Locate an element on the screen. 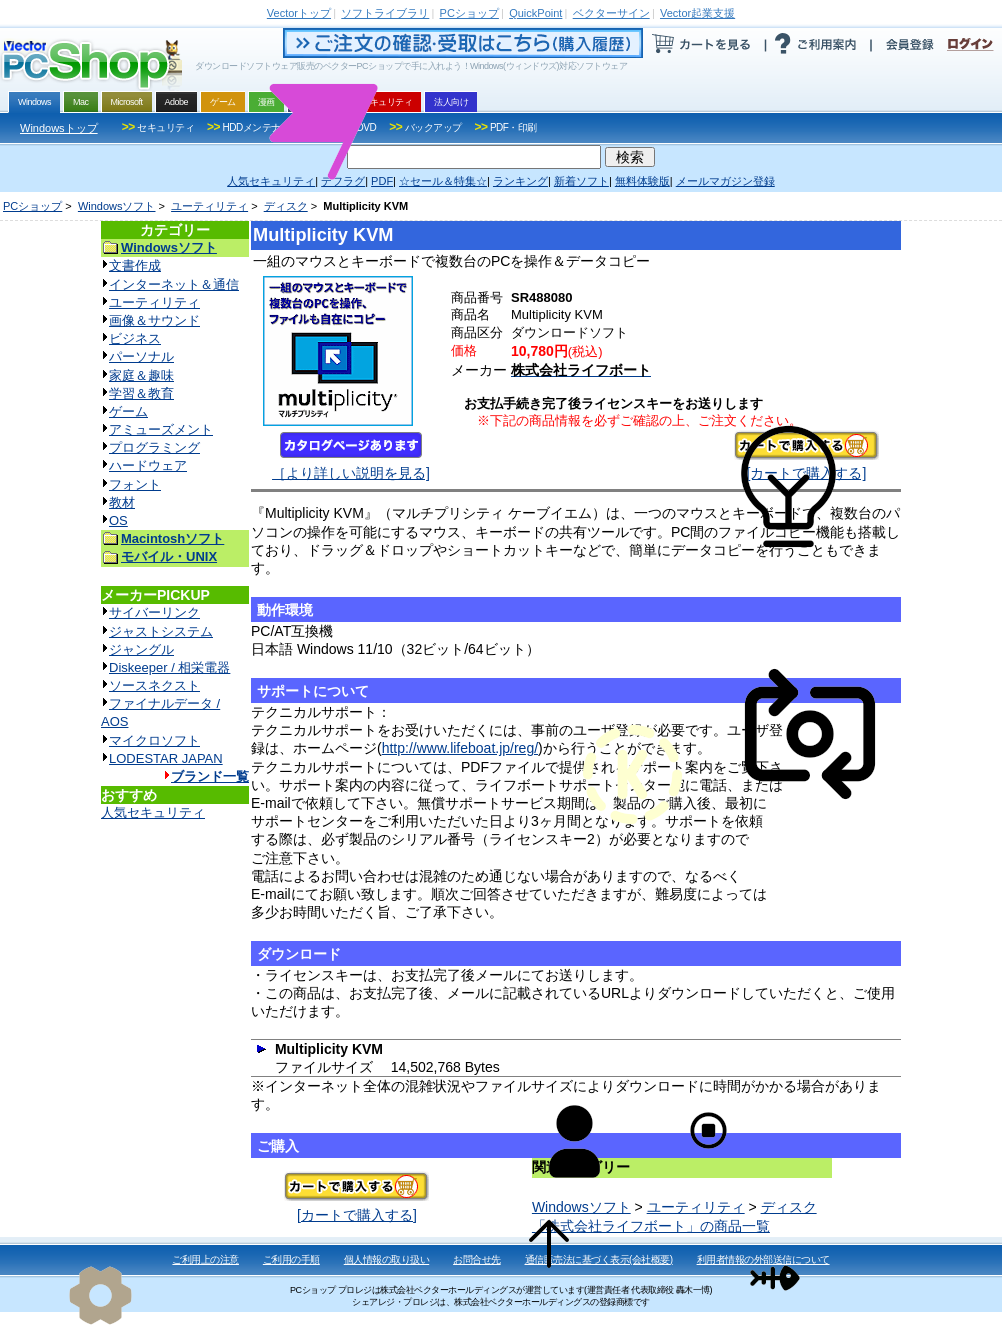 The width and height of the screenshot is (1002, 1340). stop media playback is located at coordinates (708, 1130).